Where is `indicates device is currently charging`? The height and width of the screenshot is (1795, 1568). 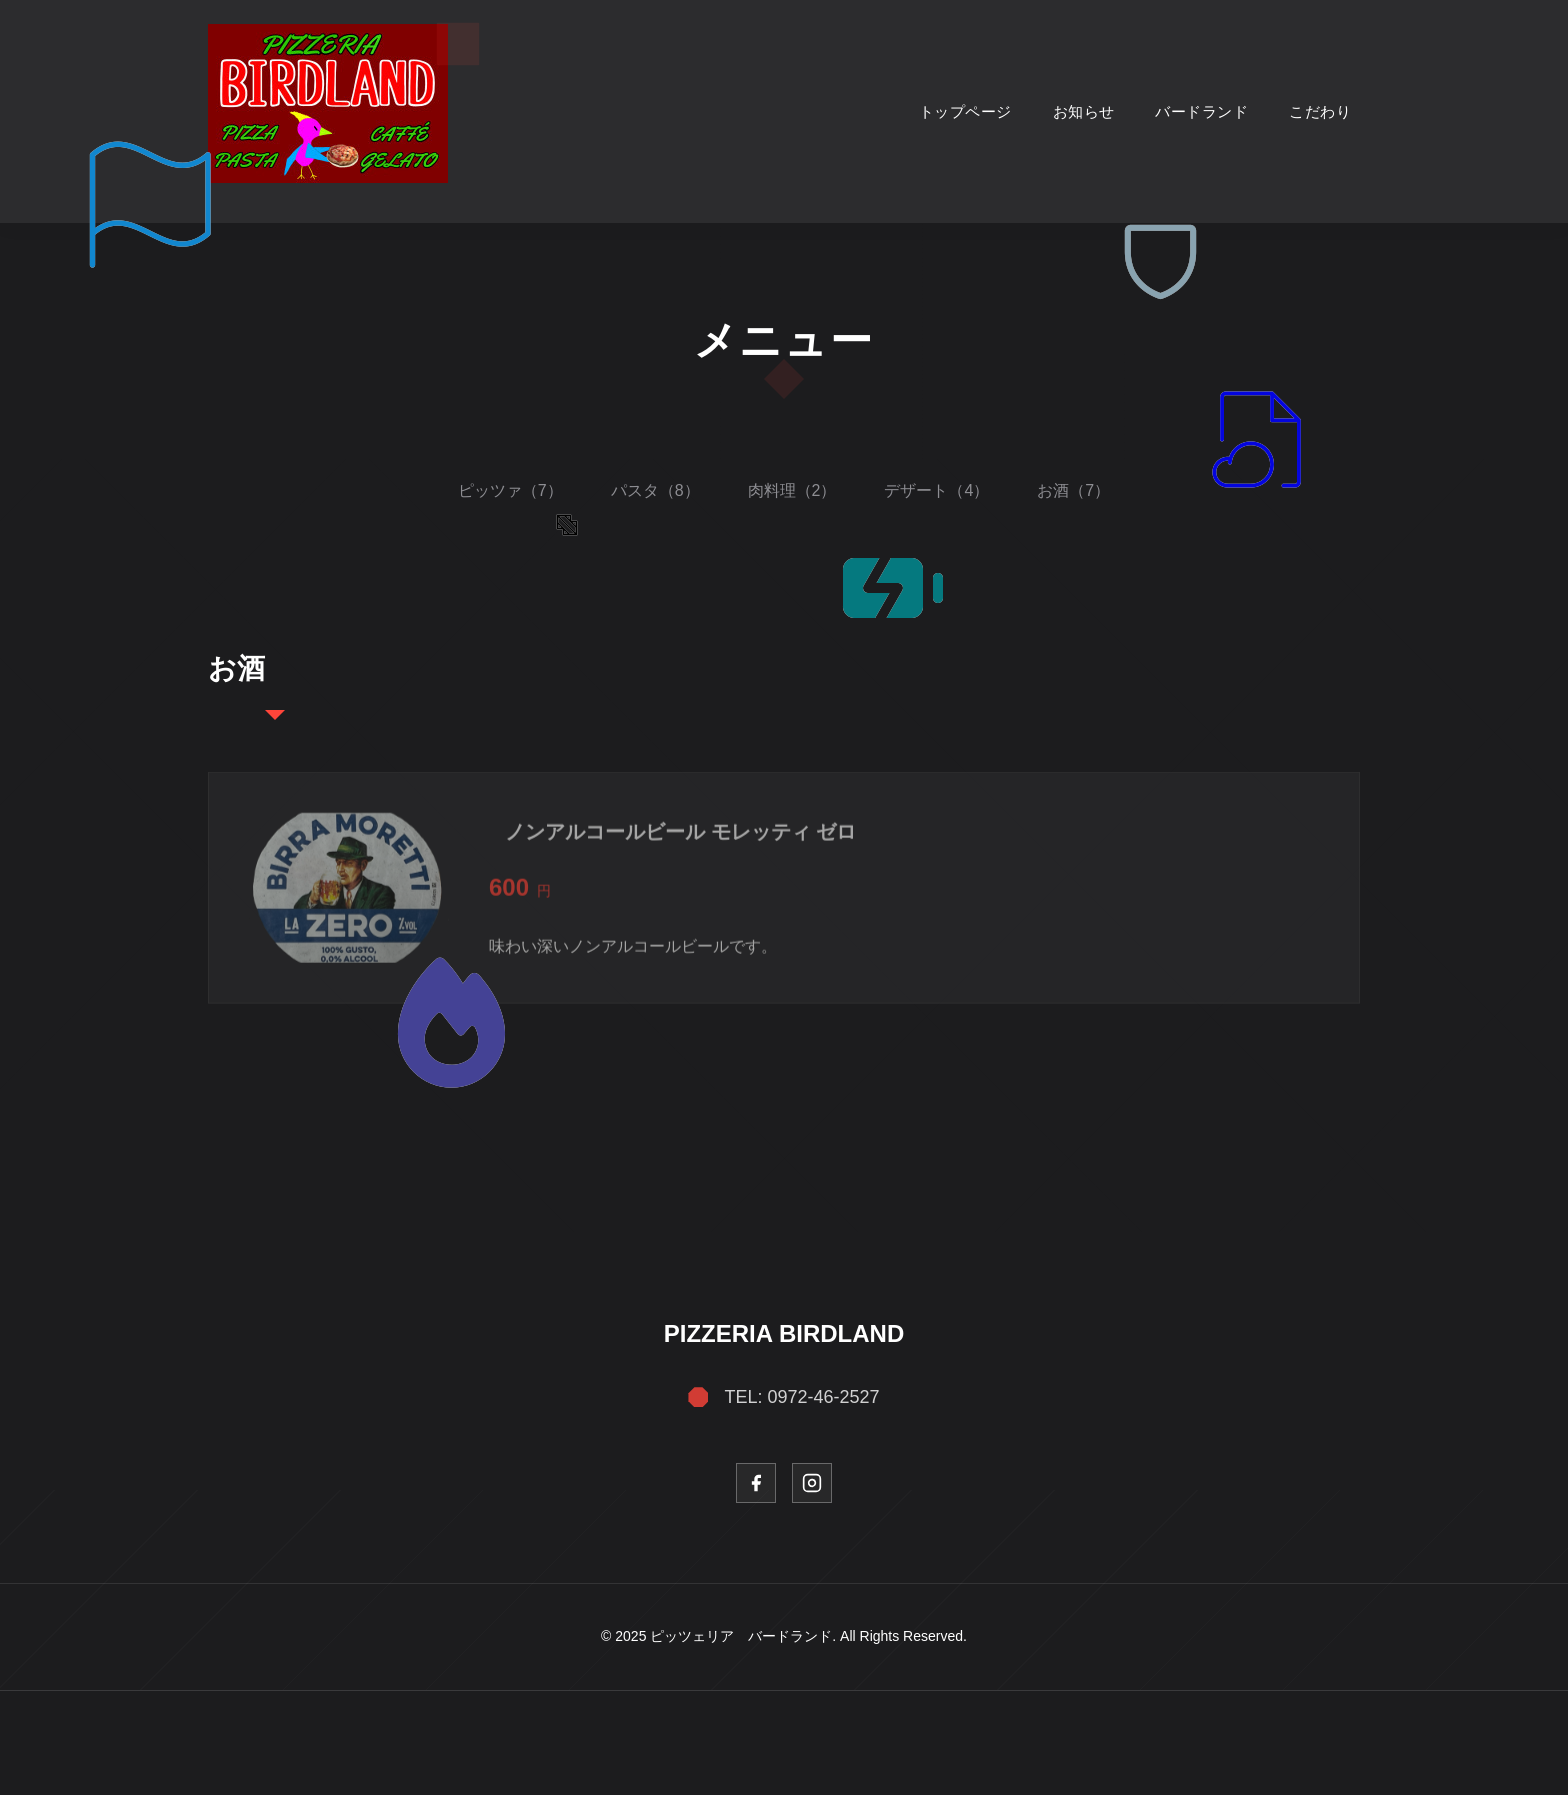 indicates device is currently charging is located at coordinates (893, 588).